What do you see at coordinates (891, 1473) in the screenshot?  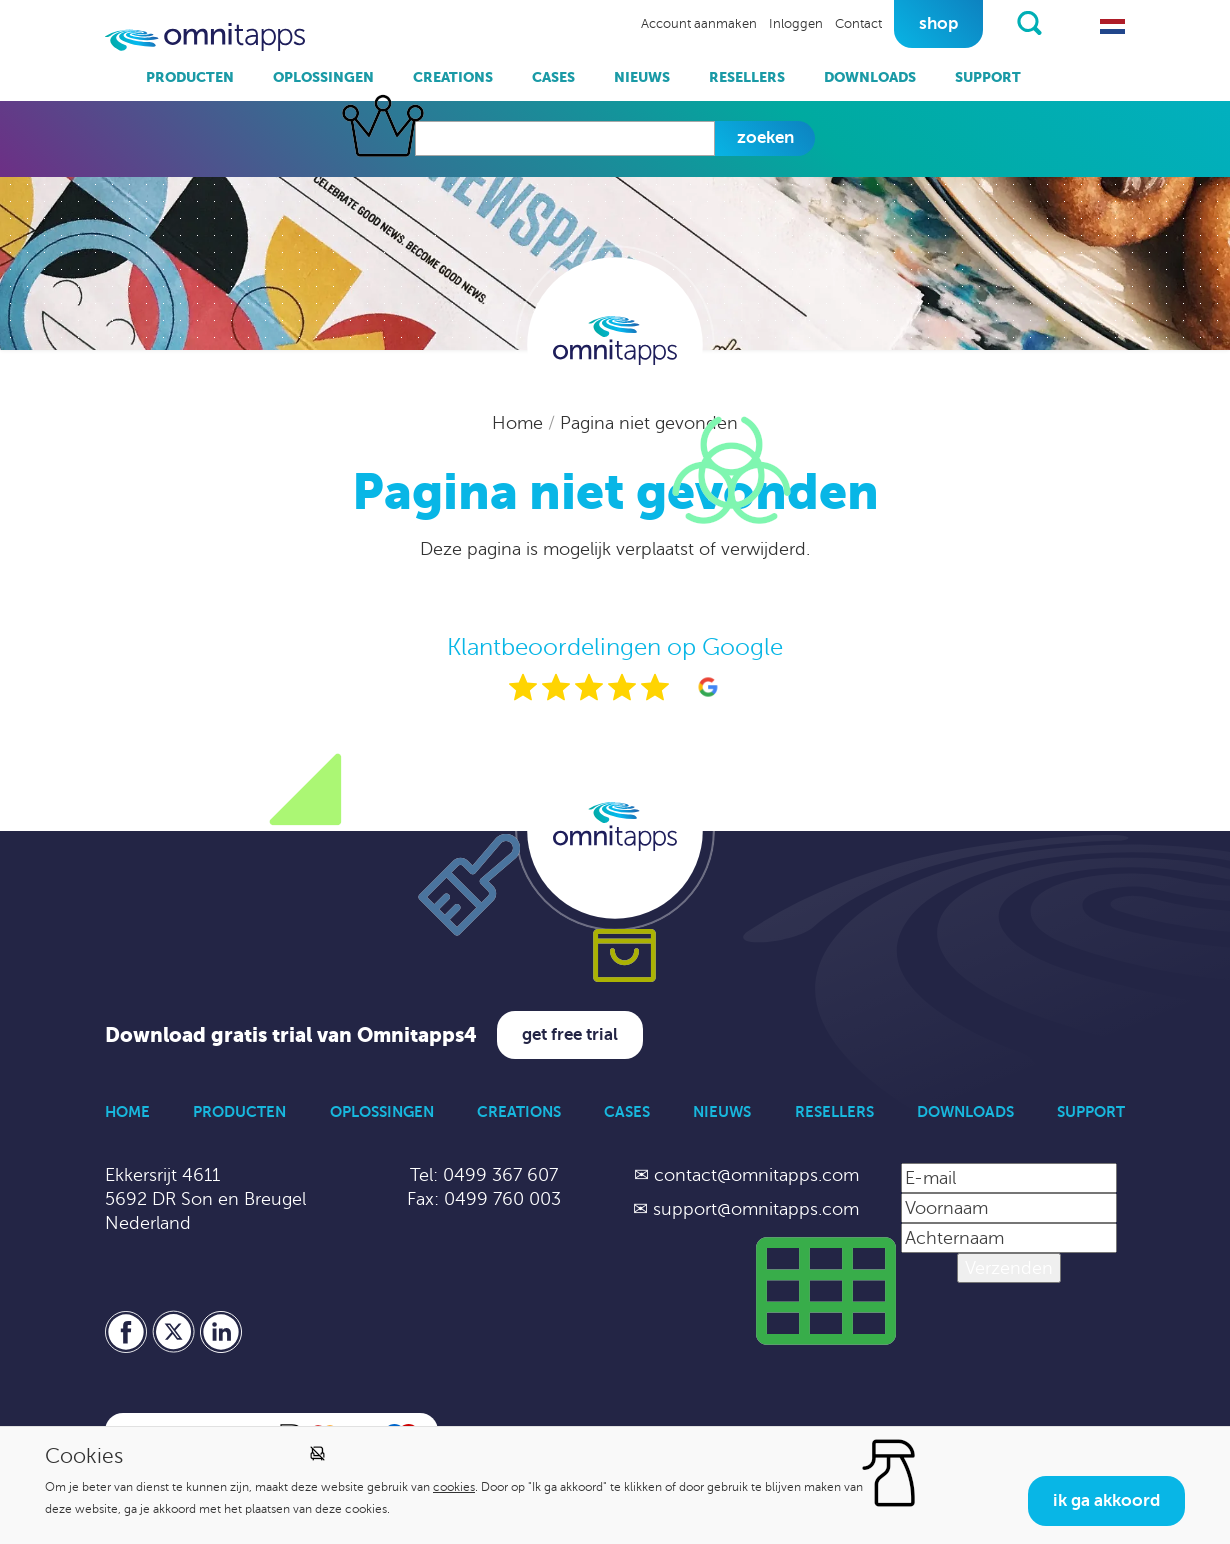 I see `access cleaning or maintenance tools` at bounding box center [891, 1473].